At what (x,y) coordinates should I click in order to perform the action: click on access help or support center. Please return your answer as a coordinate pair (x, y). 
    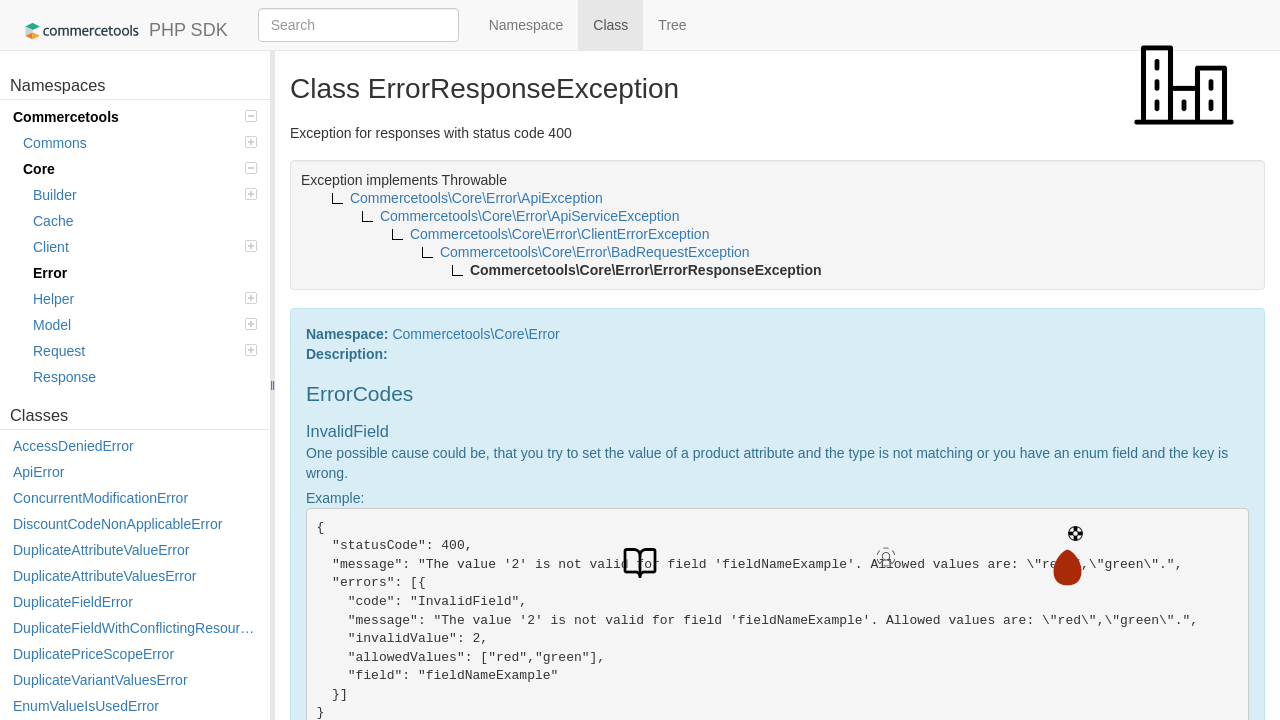
    Looking at the image, I should click on (1075, 533).